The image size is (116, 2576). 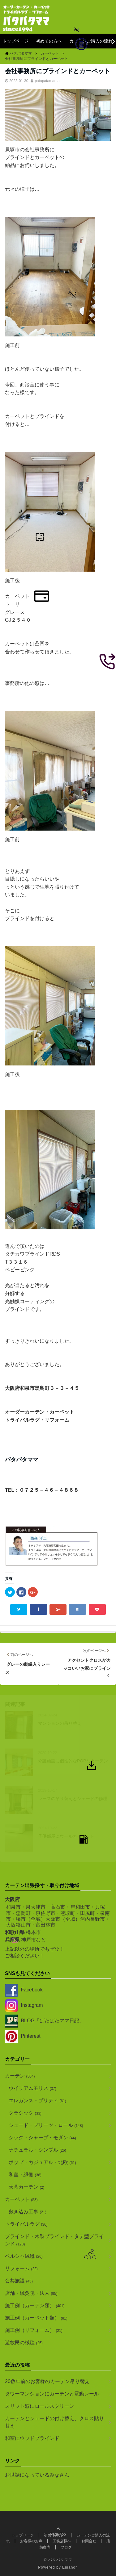 I want to click on manage payment methods, so click(x=41, y=596).